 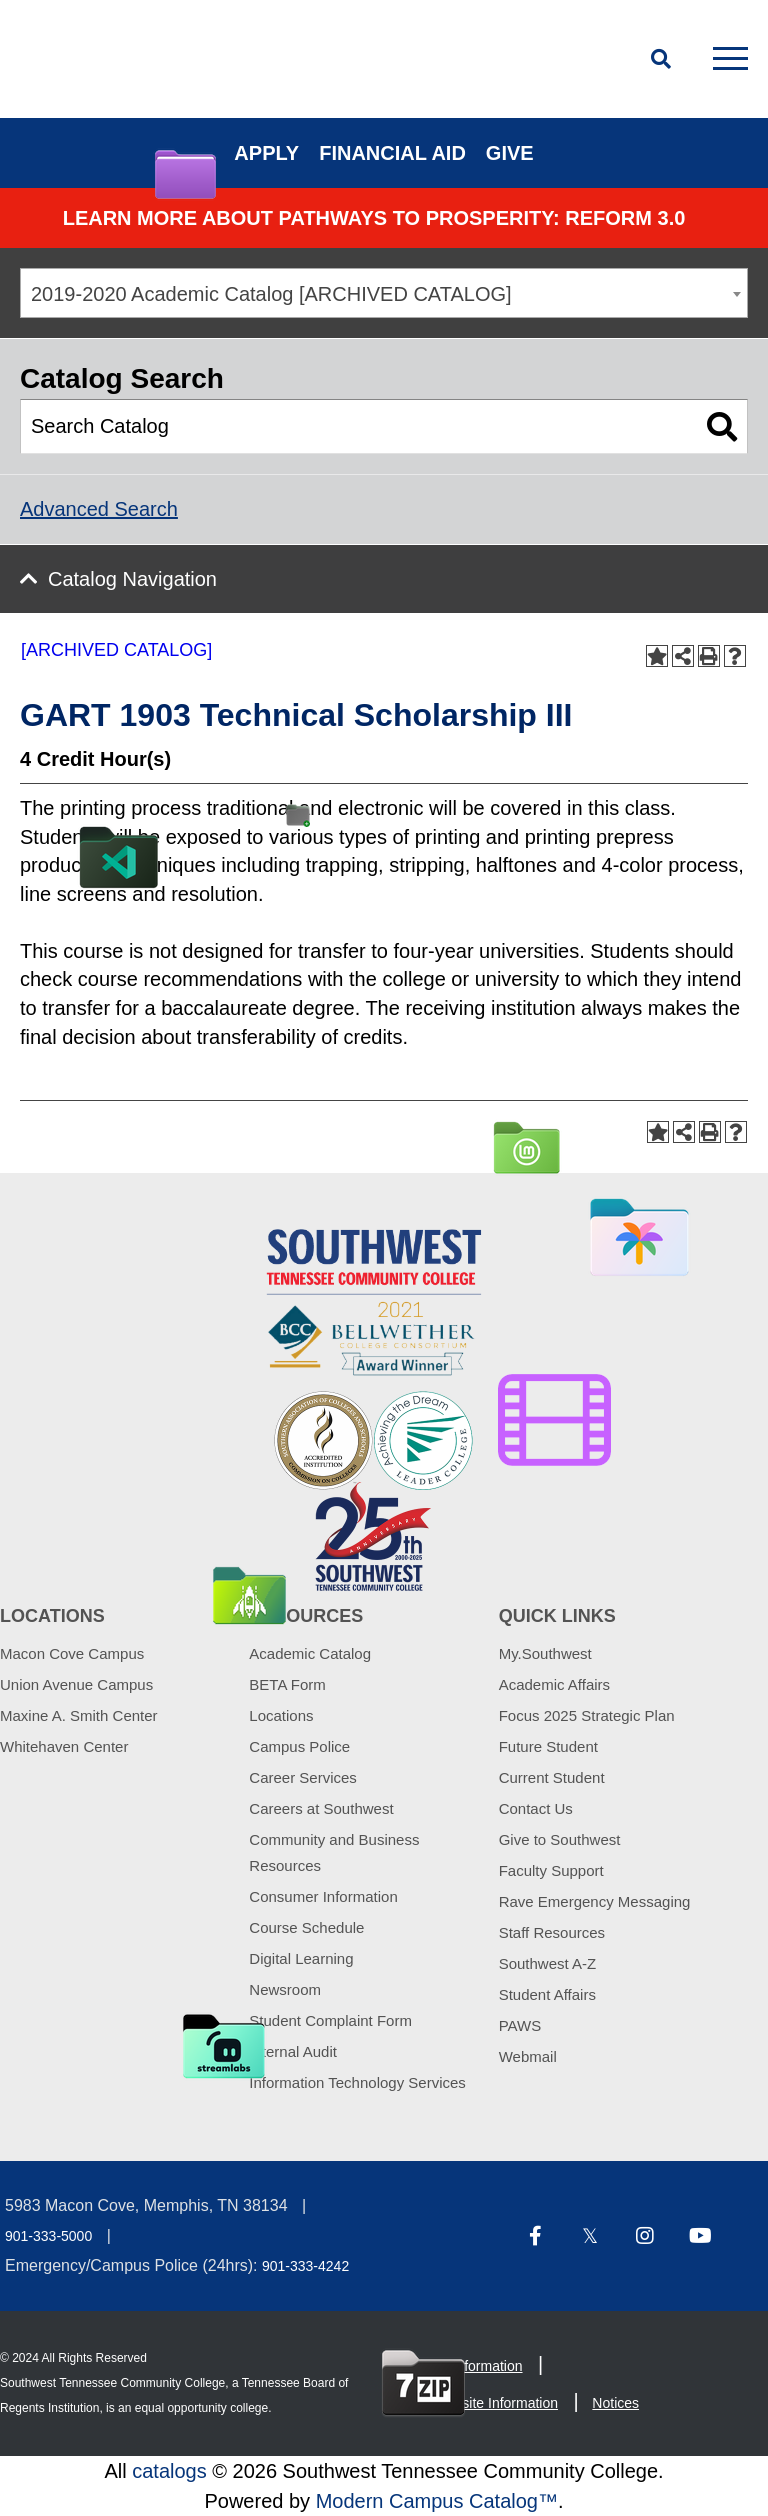 I want to click on folder containing VS Code Insider projects, so click(x=118, y=859).